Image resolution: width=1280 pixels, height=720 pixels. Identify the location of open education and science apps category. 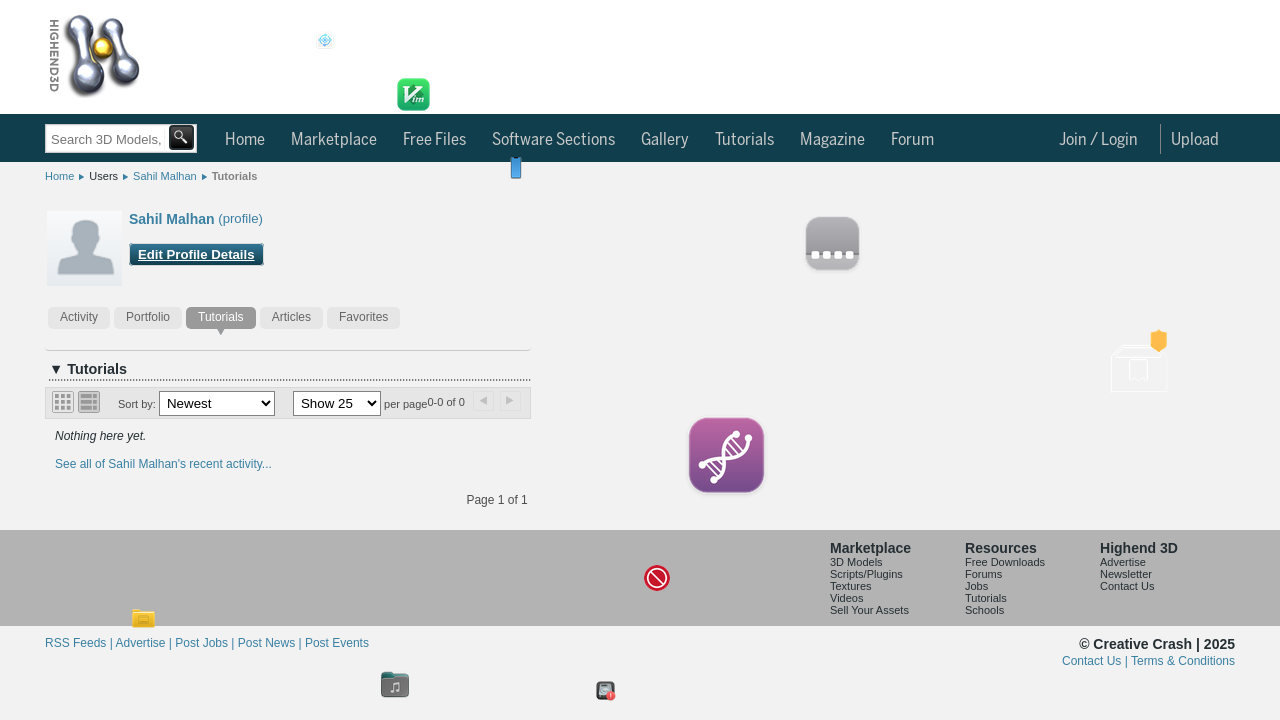
(726, 456).